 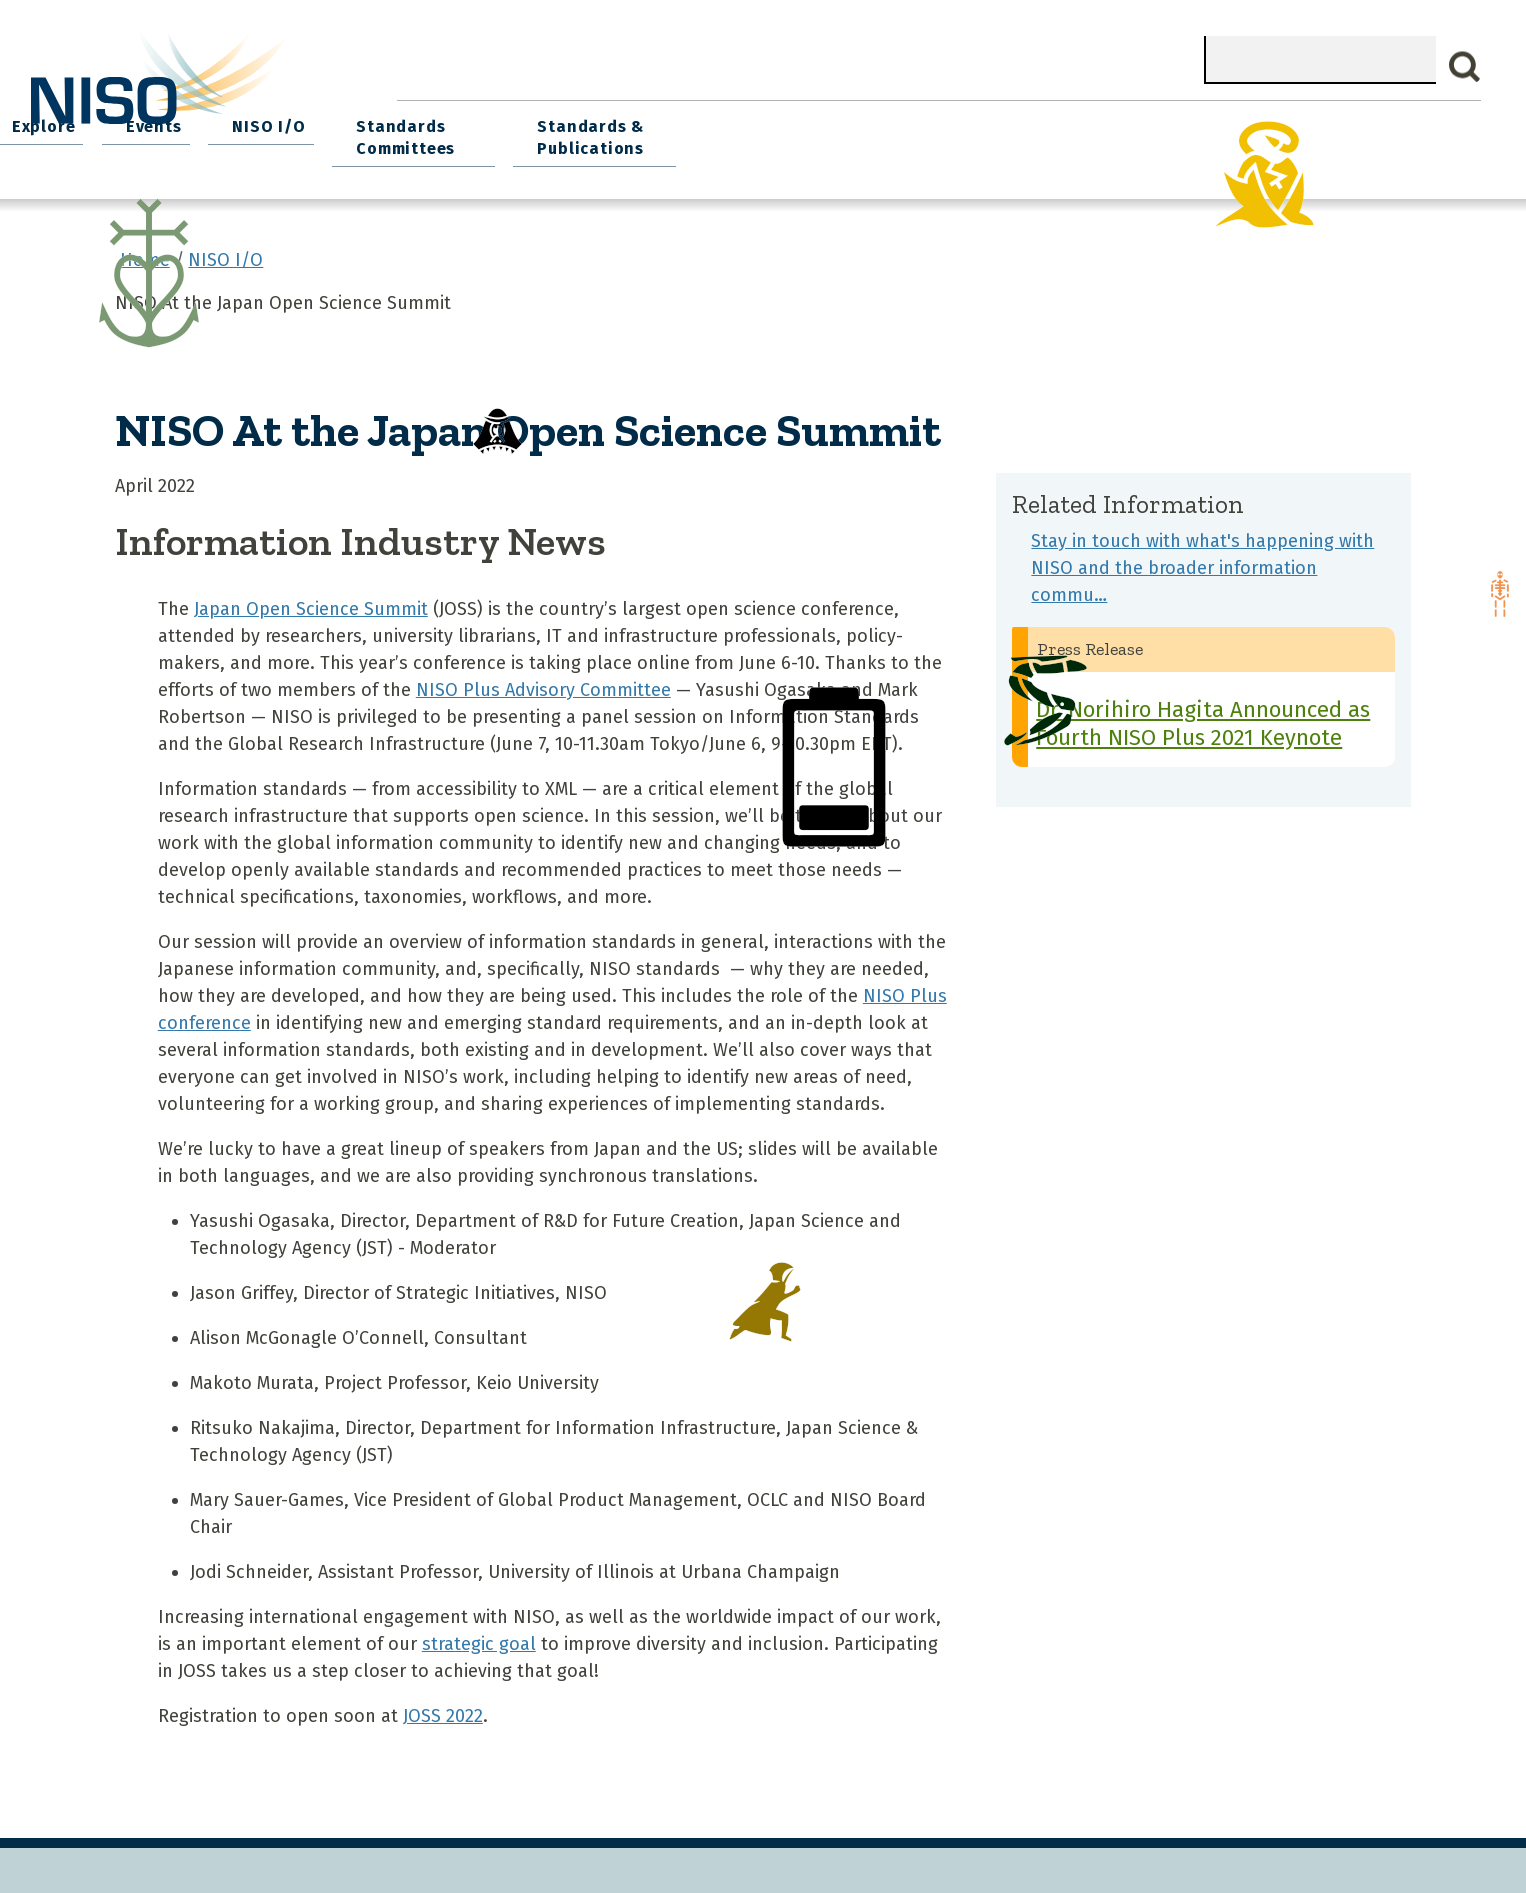 I want to click on indicates low battery level at 25%, so click(x=834, y=767).